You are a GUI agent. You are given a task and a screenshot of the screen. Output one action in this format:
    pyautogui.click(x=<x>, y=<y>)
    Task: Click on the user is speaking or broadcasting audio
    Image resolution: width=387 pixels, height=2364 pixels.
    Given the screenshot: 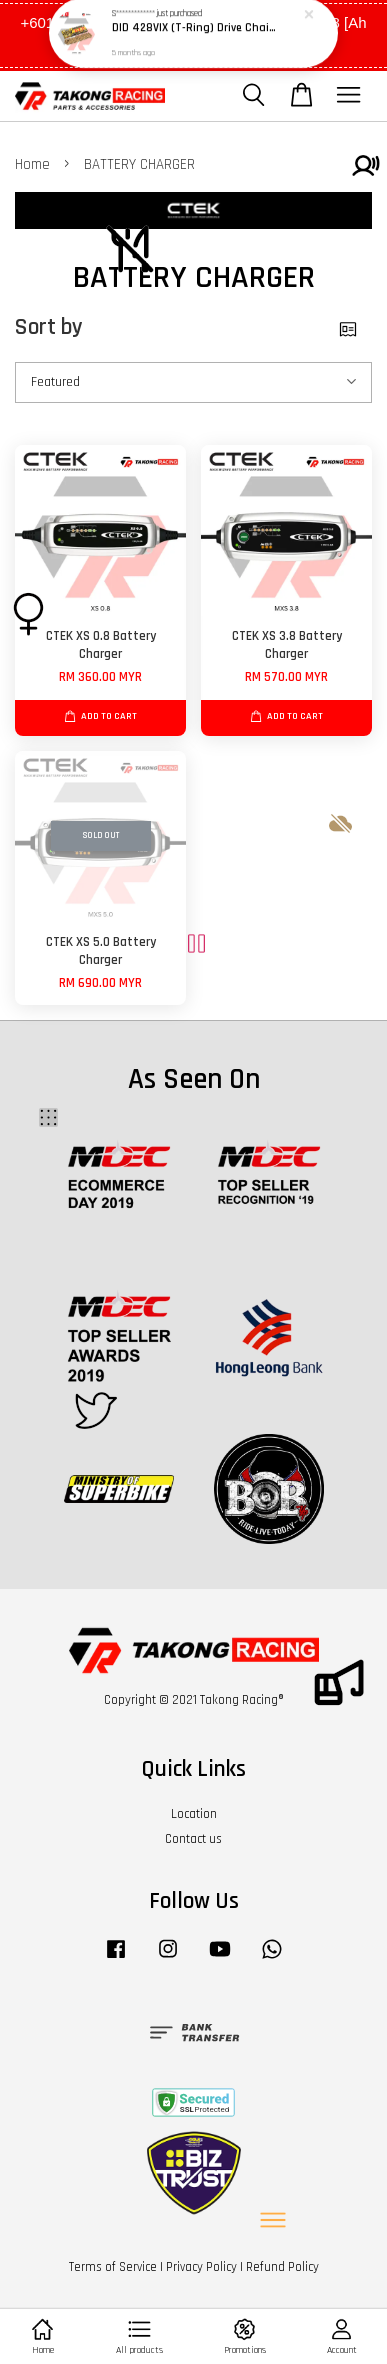 What is the action you would take?
    pyautogui.click(x=365, y=165)
    